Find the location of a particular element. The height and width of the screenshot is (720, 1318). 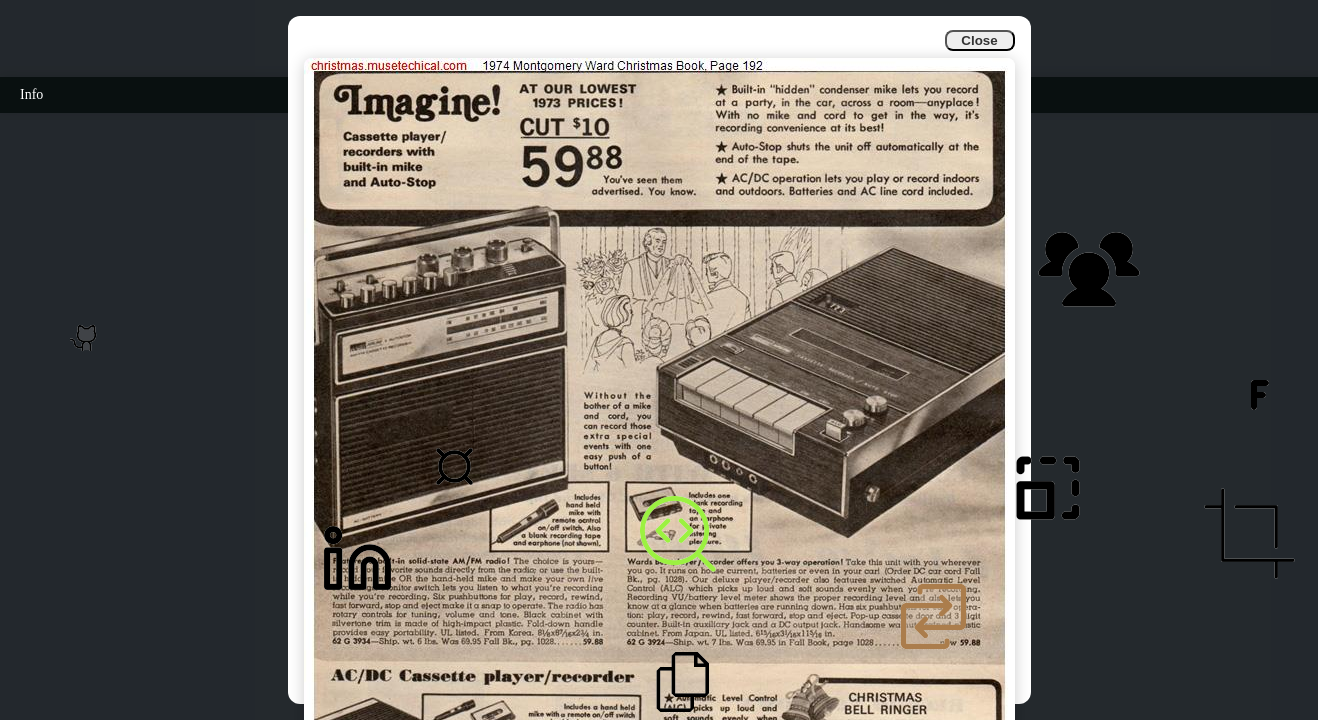

swap or exchange items is located at coordinates (933, 616).